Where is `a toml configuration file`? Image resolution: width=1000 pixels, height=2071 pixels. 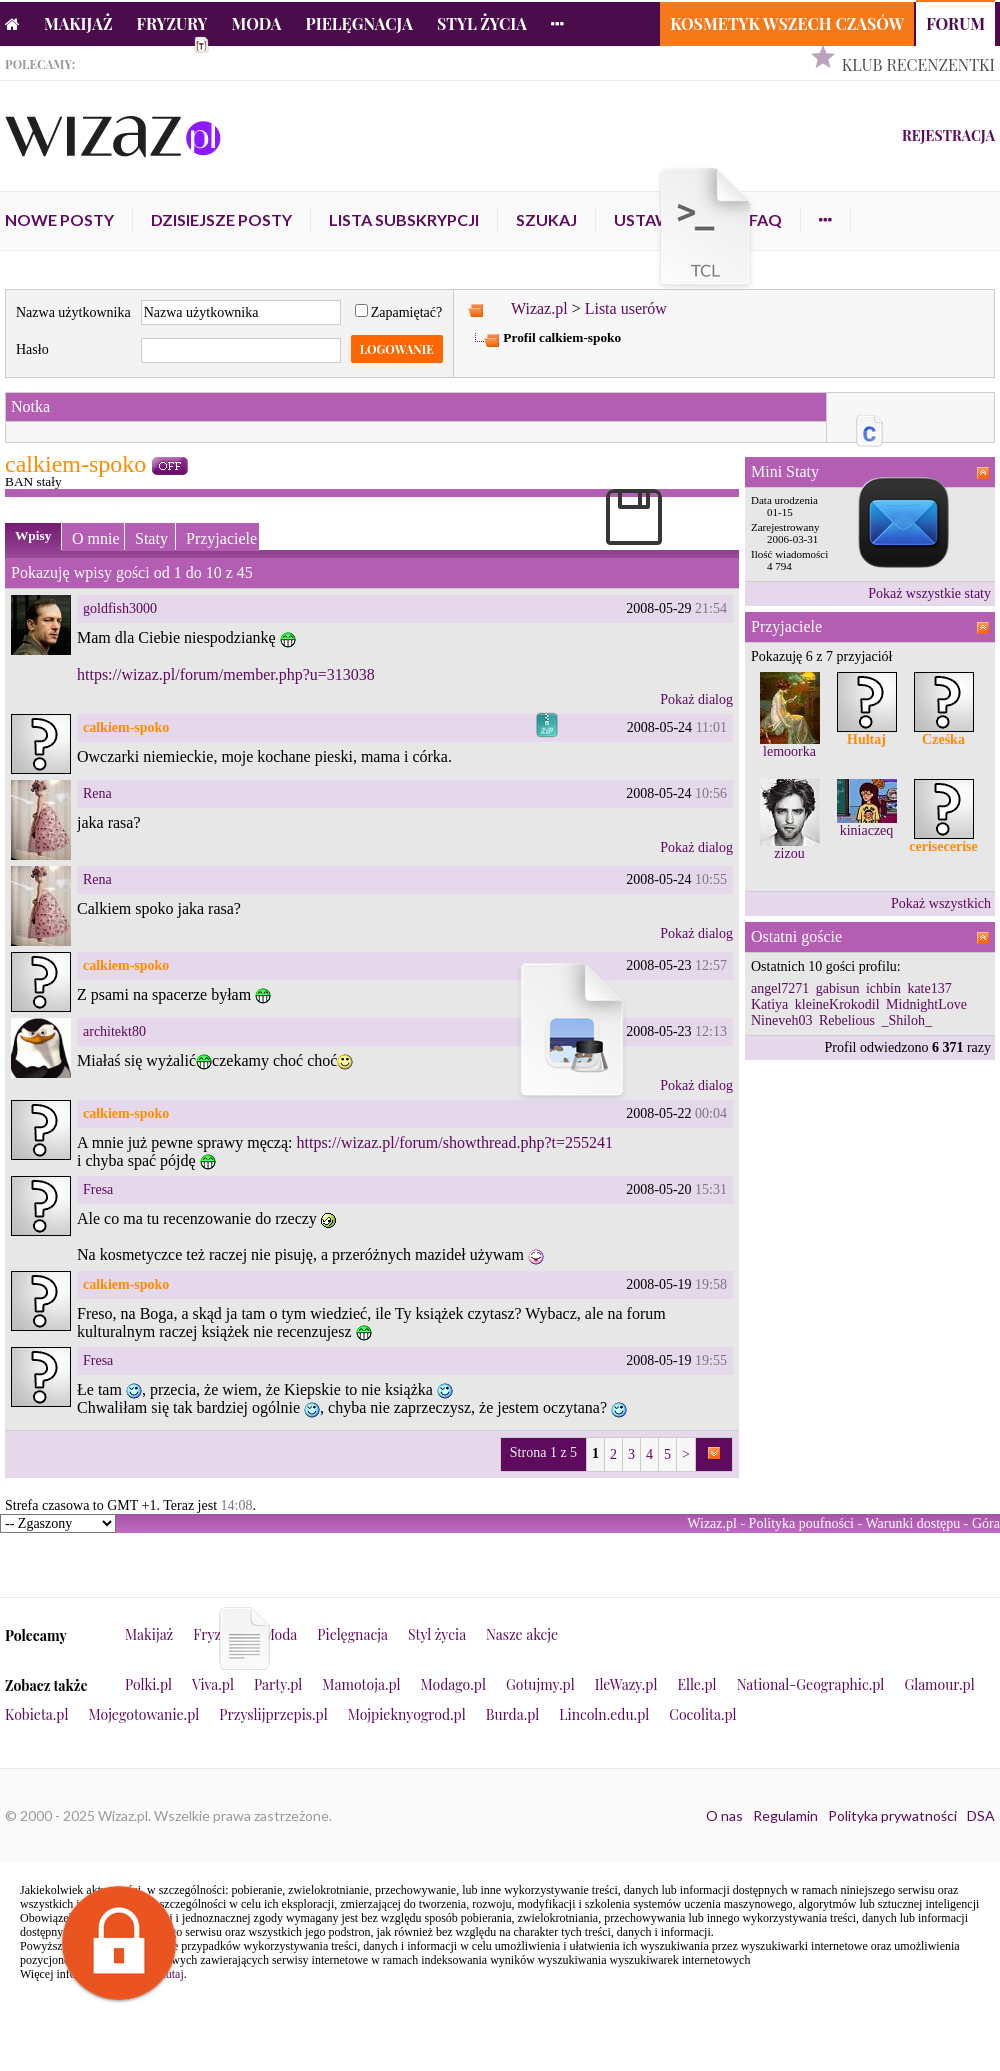 a toml configuration file is located at coordinates (201, 44).